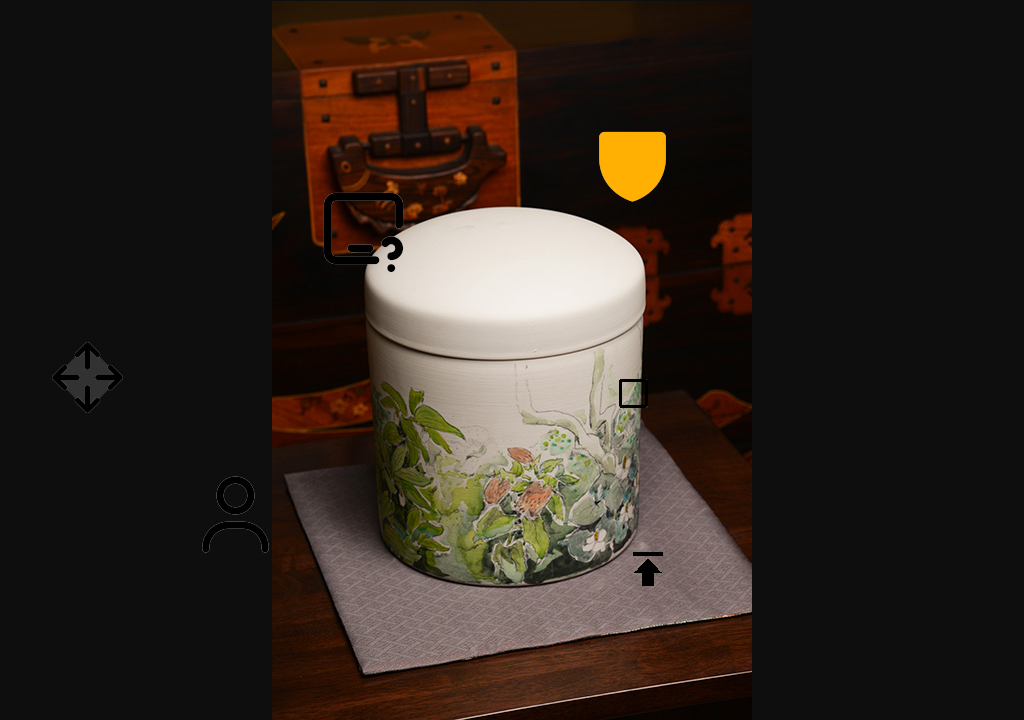 Image resolution: width=1024 pixels, height=720 pixels. What do you see at coordinates (648, 569) in the screenshot?
I see `publish or upload content` at bounding box center [648, 569].